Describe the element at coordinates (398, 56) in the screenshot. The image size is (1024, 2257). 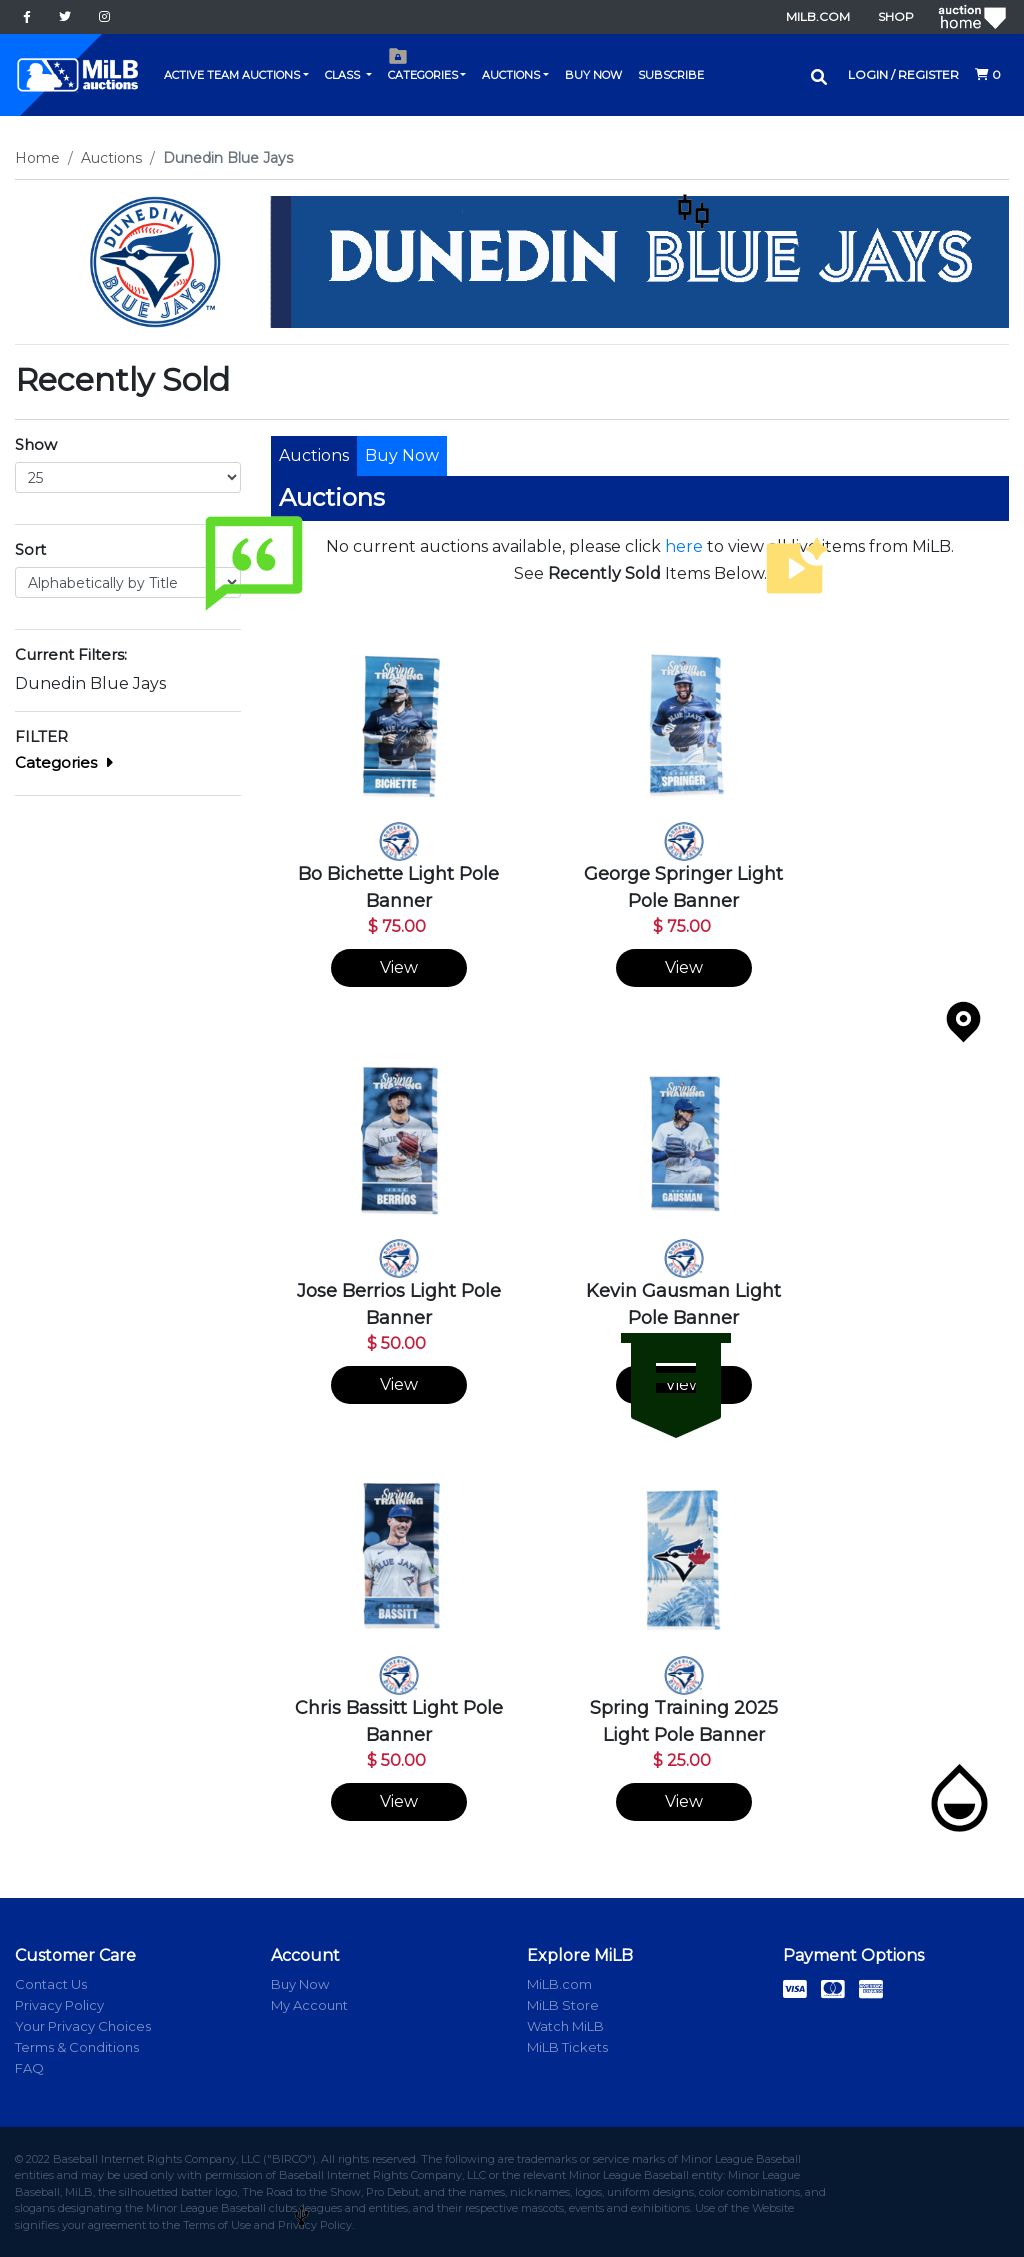
I see `access a password-protected folder` at that location.